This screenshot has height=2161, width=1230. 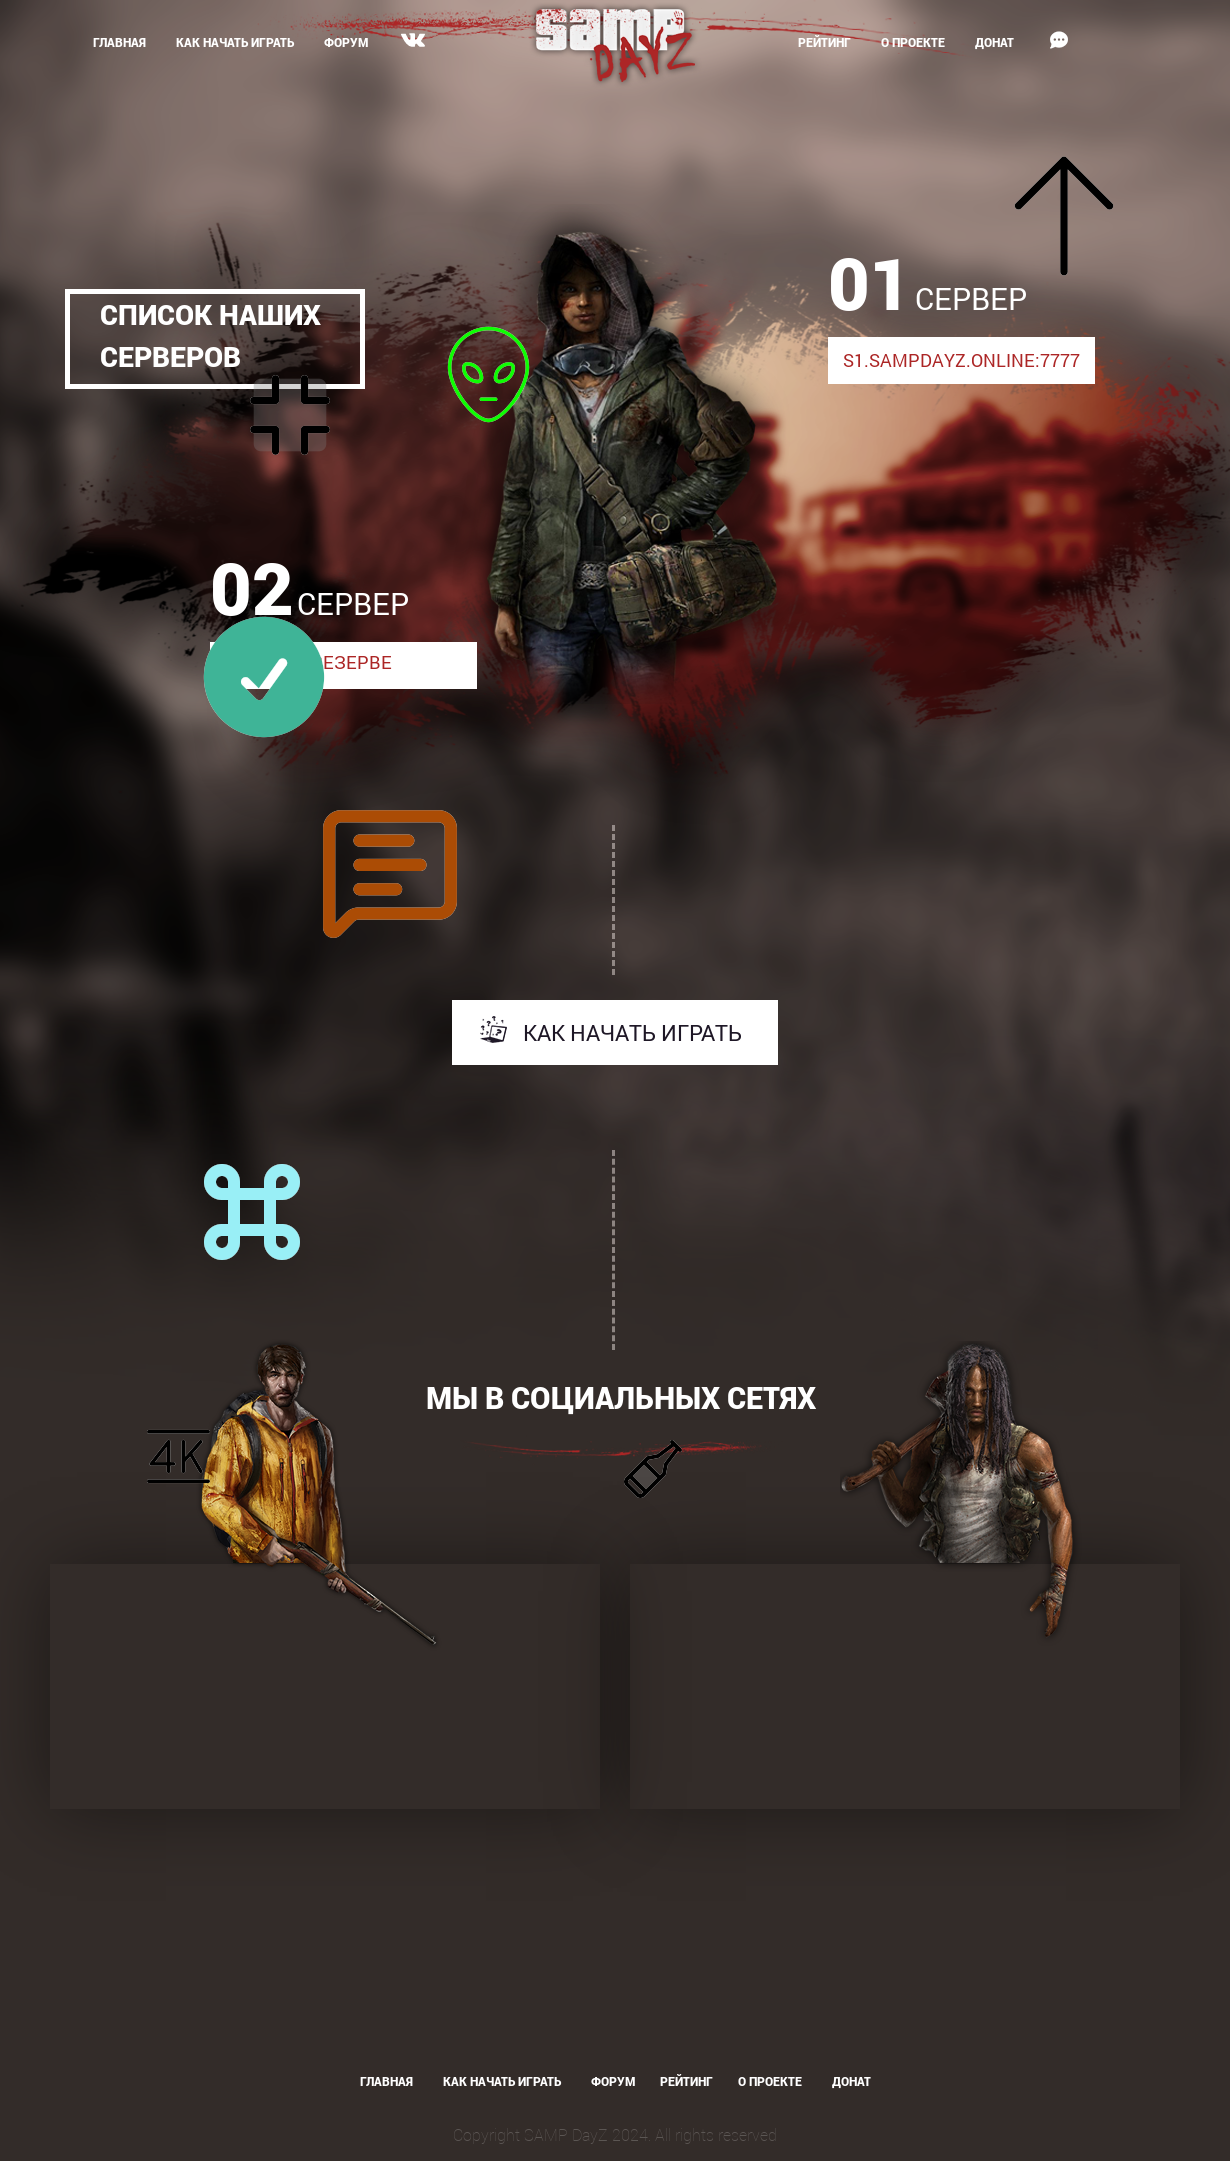 What do you see at coordinates (390, 871) in the screenshot?
I see `open a chat or messaging feature` at bounding box center [390, 871].